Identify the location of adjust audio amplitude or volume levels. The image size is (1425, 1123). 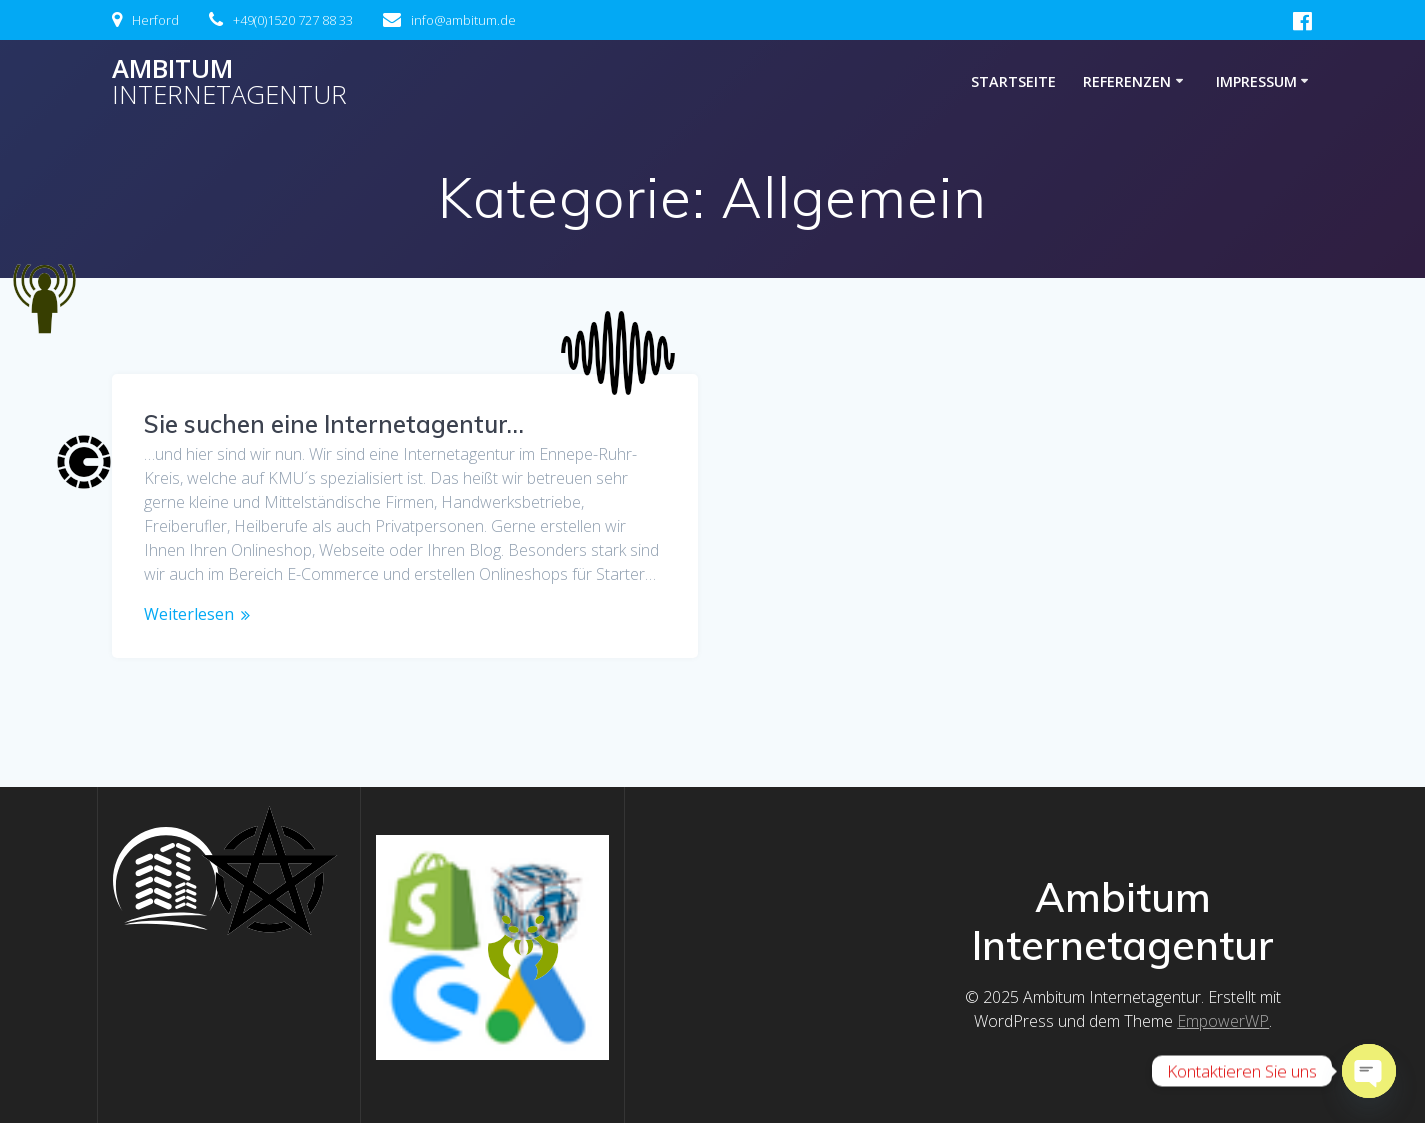
(618, 353).